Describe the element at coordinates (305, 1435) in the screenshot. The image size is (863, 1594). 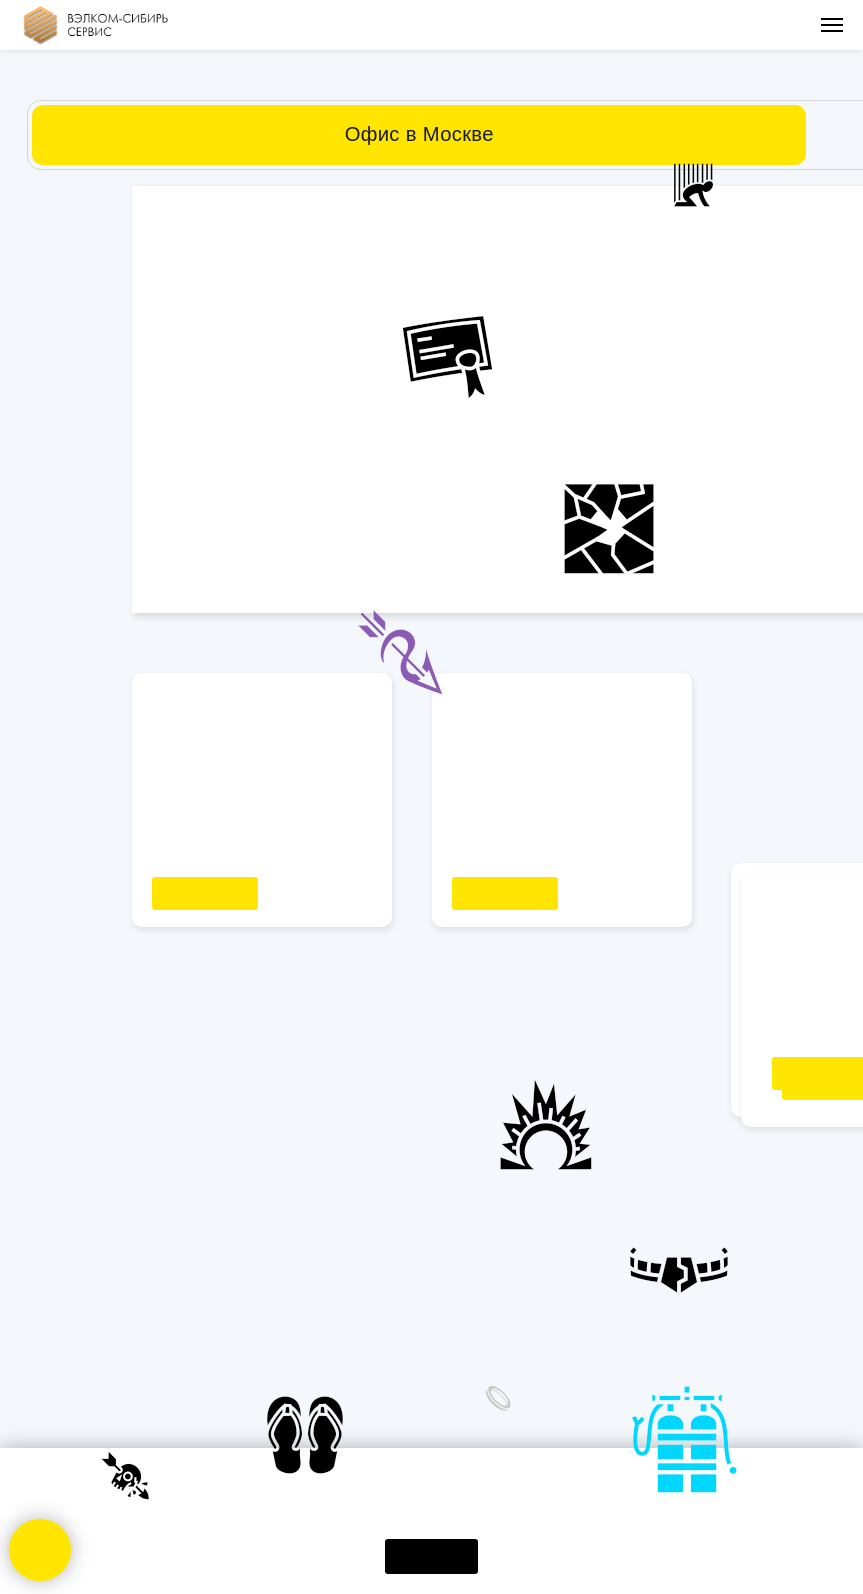
I see `browse beach or summer-related content` at that location.